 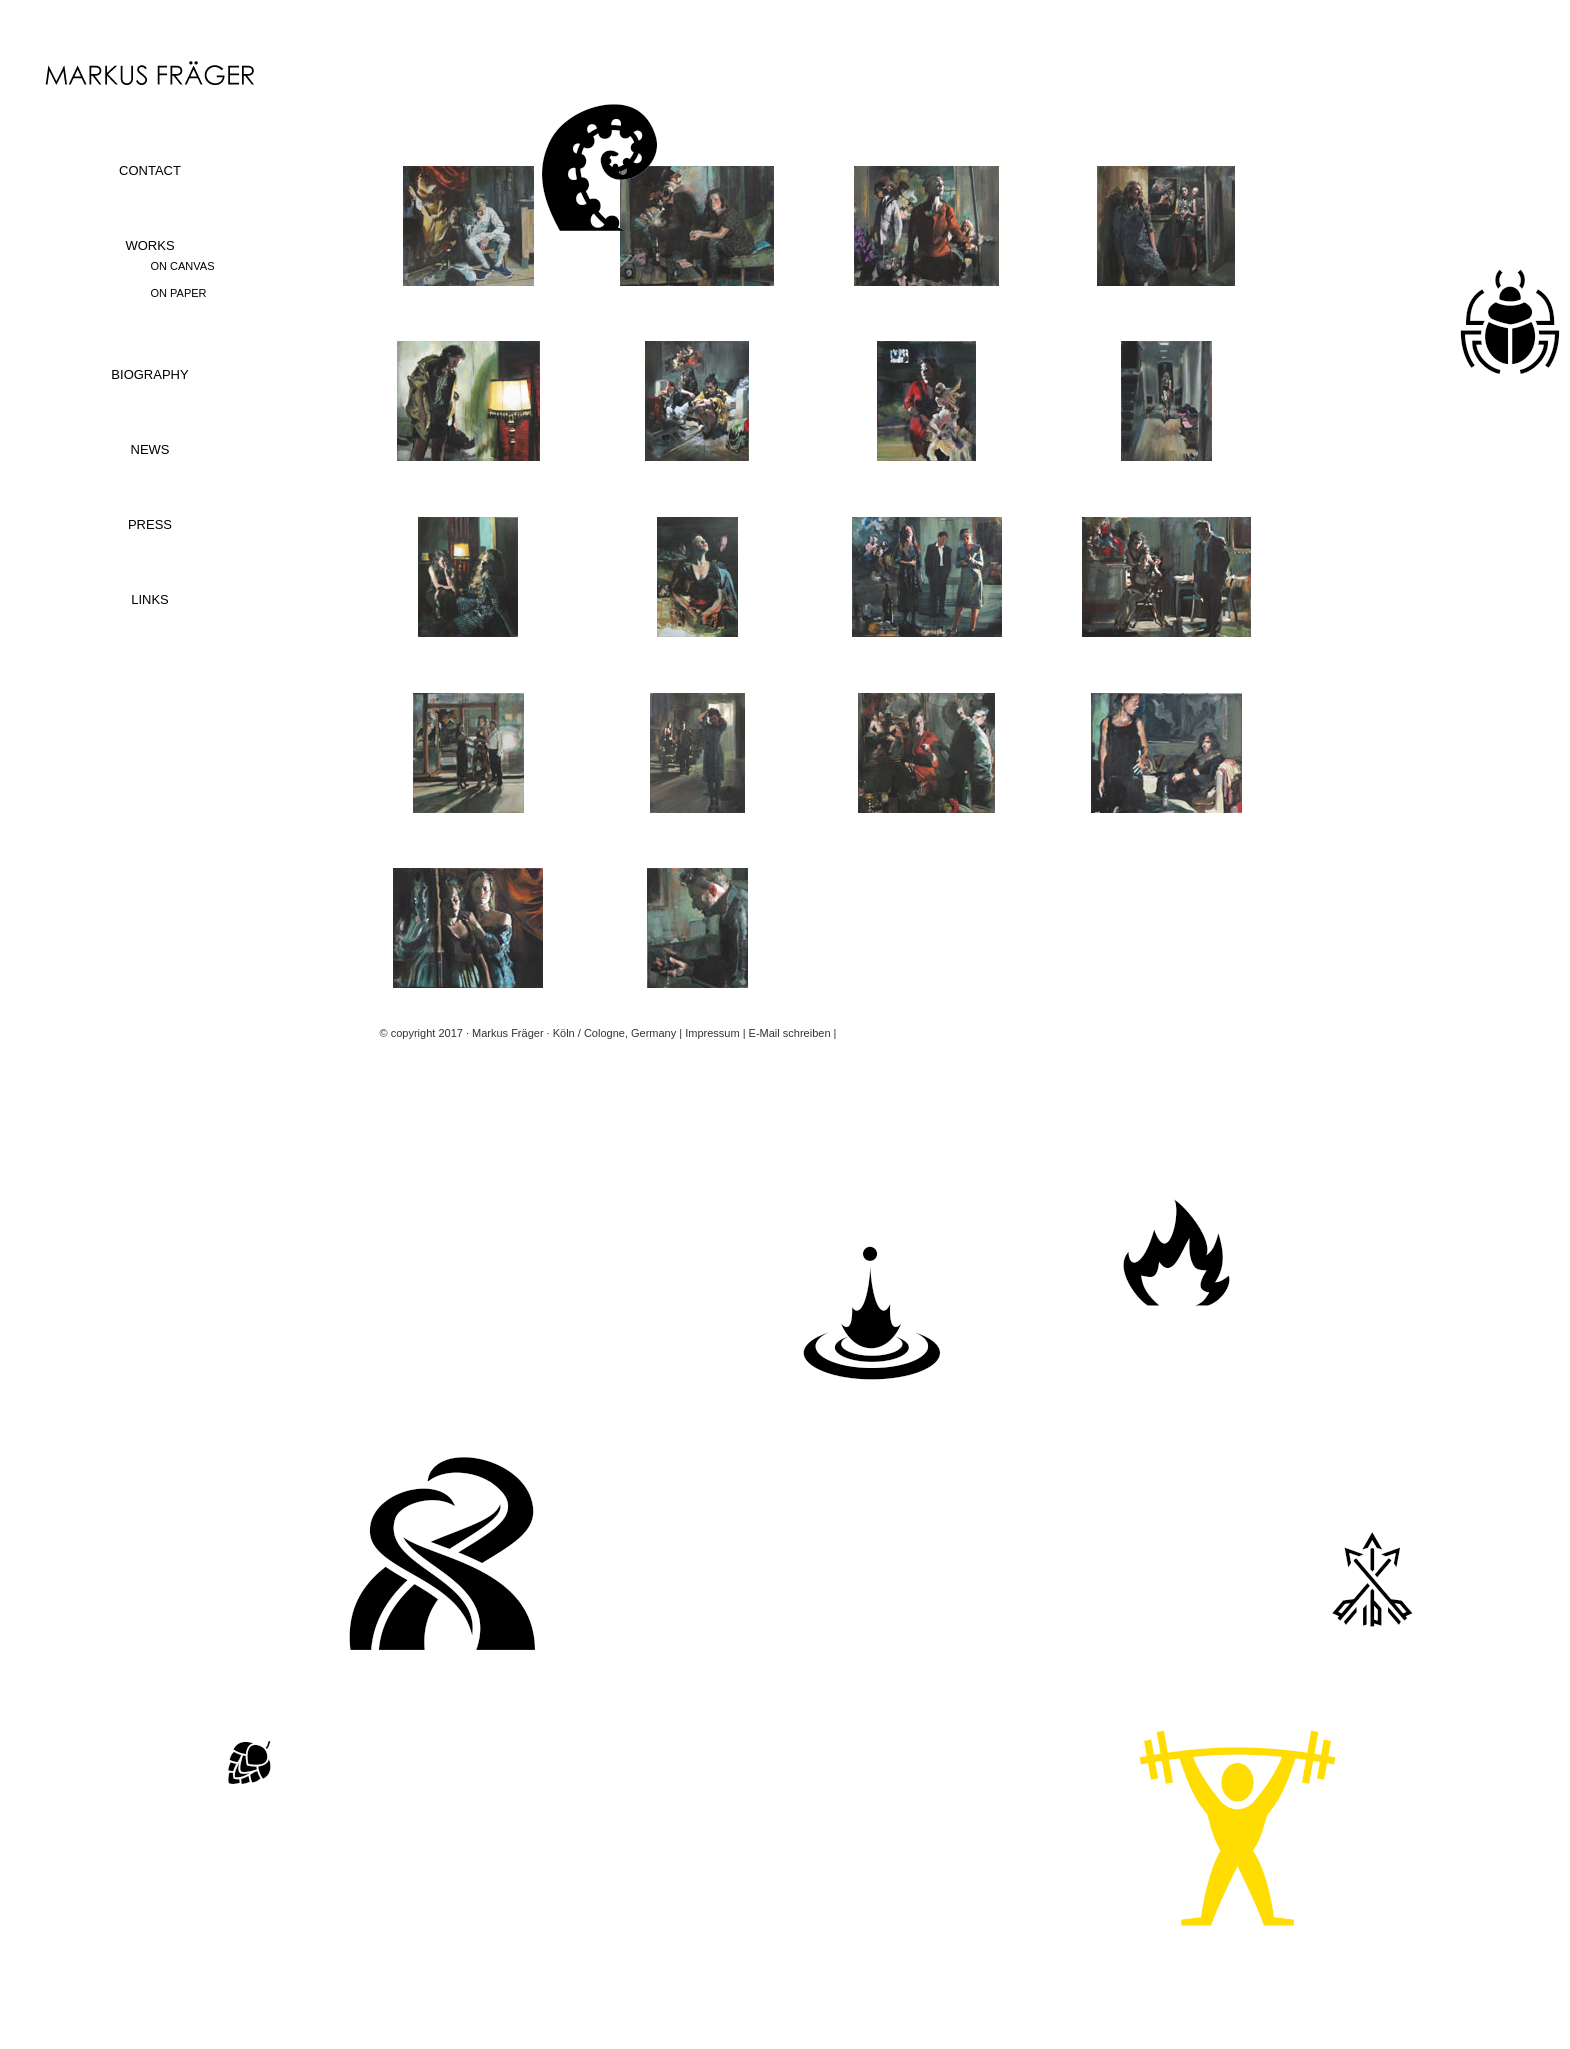 What do you see at coordinates (1237, 1828) in the screenshot?
I see `access workout or exercise tracking` at bounding box center [1237, 1828].